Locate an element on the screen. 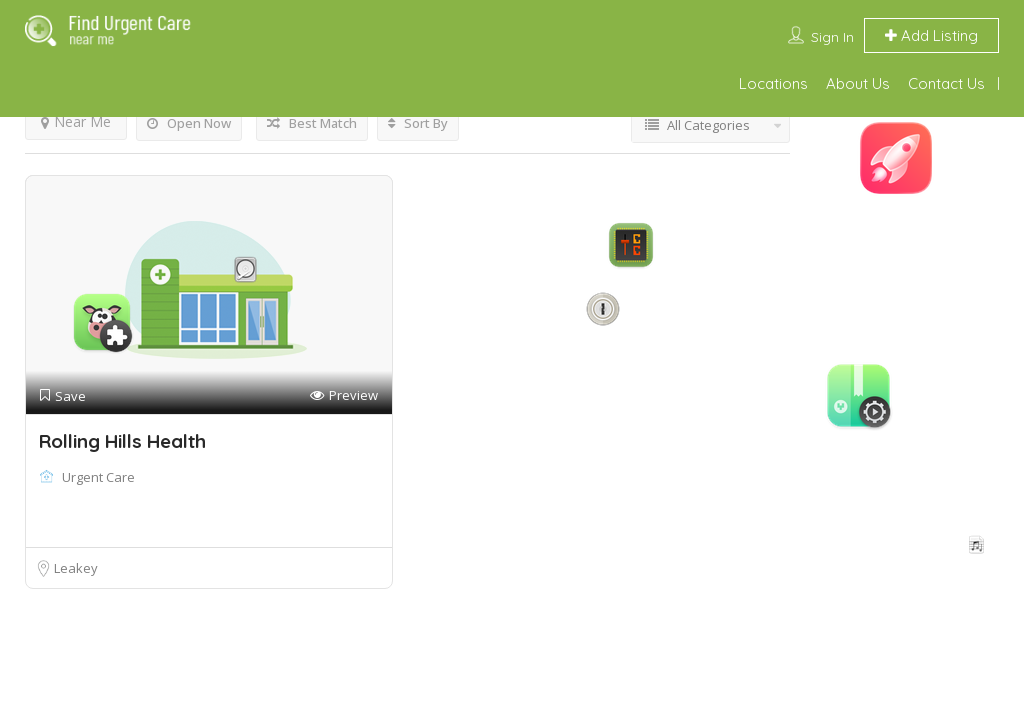 The image size is (1024, 720). launch the games app is located at coordinates (896, 158).